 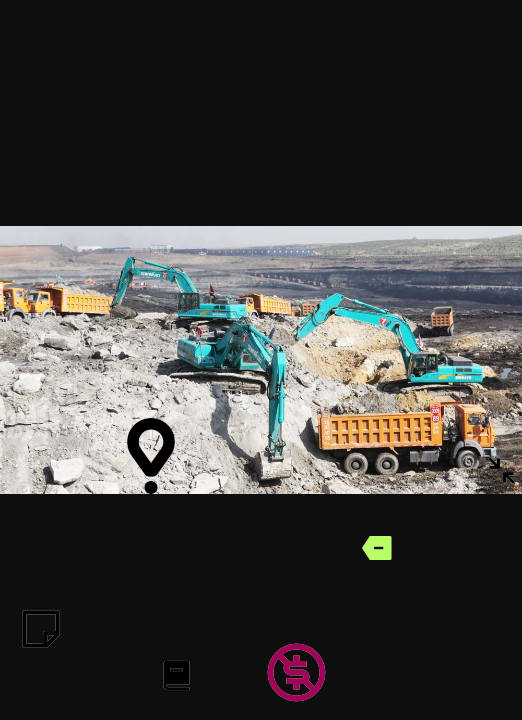 What do you see at coordinates (41, 629) in the screenshot?
I see `create a new sticky note` at bounding box center [41, 629].